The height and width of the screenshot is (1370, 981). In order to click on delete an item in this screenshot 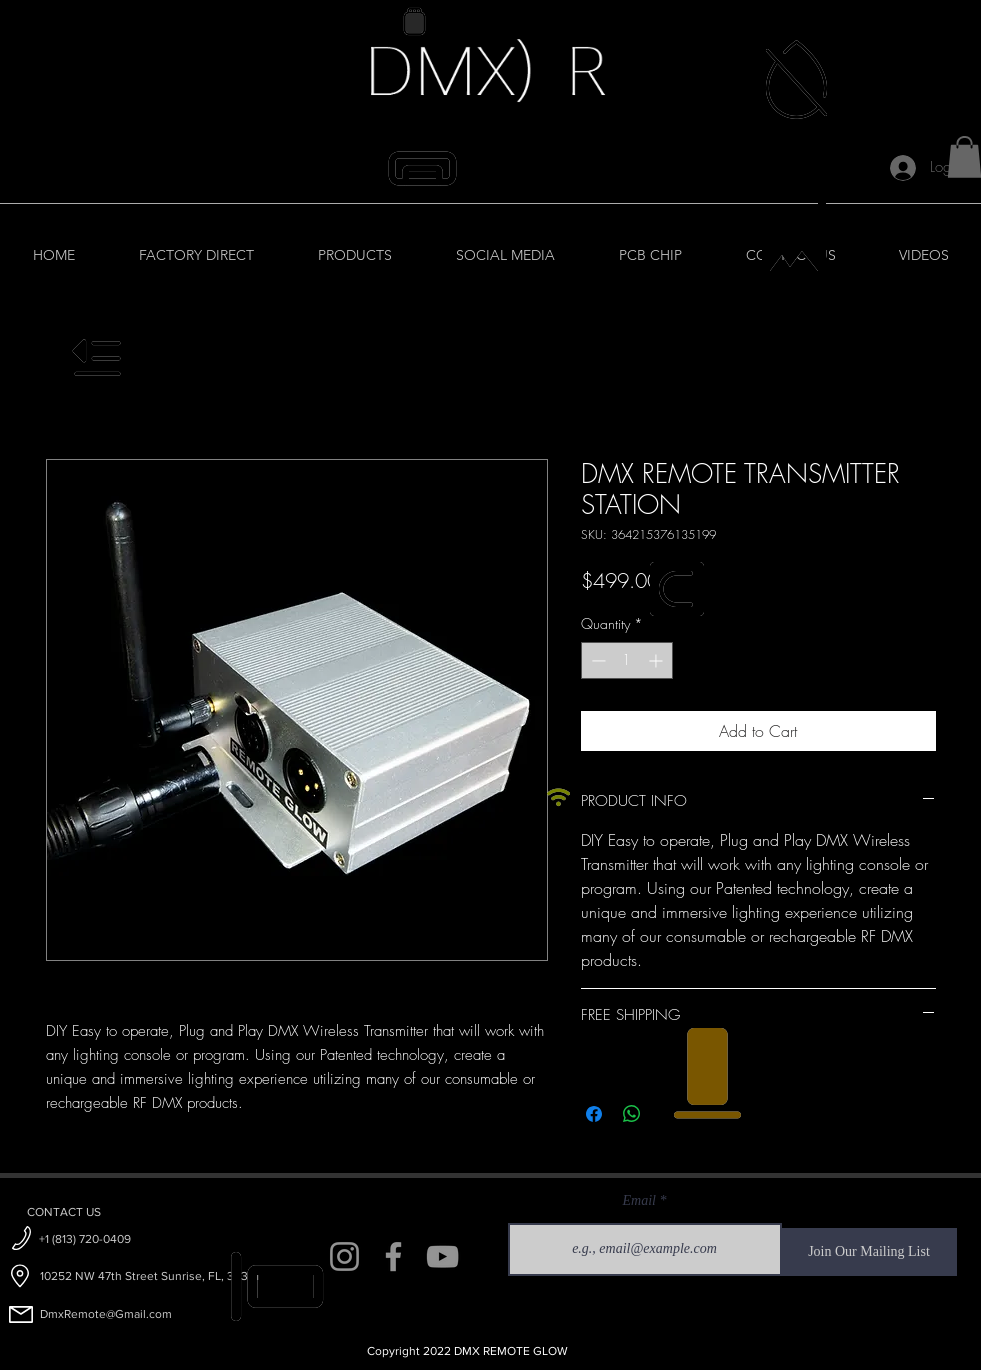, I will do `click(183, 127)`.